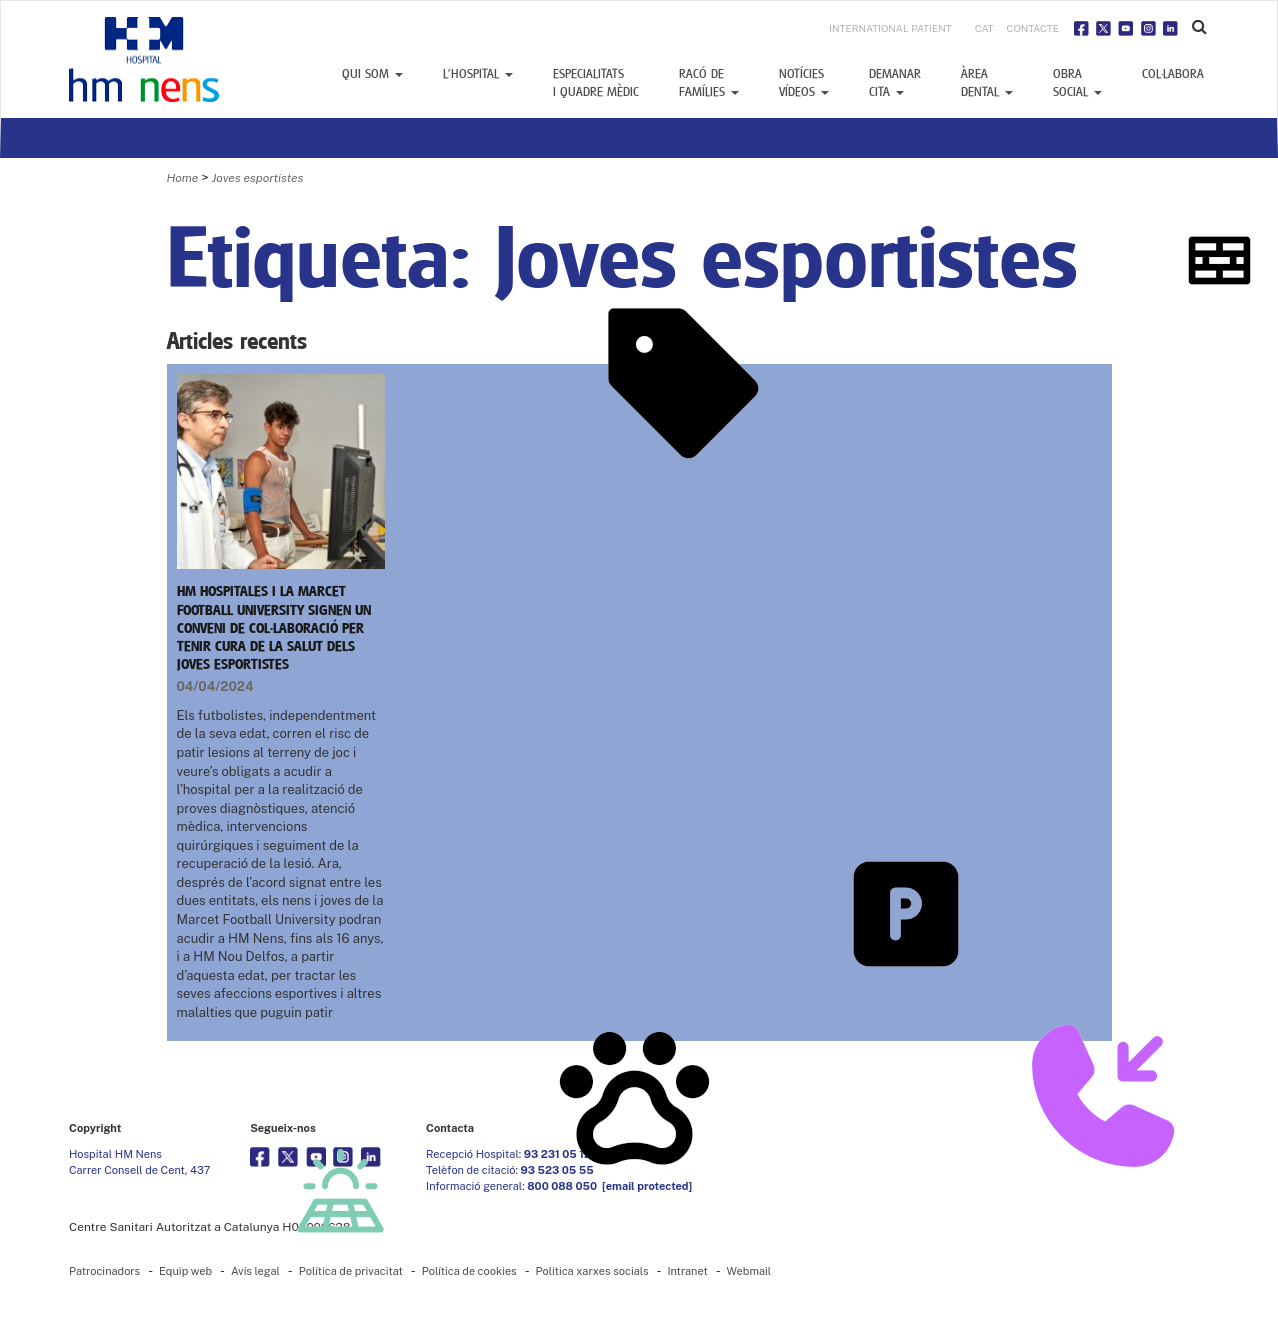  Describe the element at coordinates (906, 914) in the screenshot. I see `parking location or availability` at that location.